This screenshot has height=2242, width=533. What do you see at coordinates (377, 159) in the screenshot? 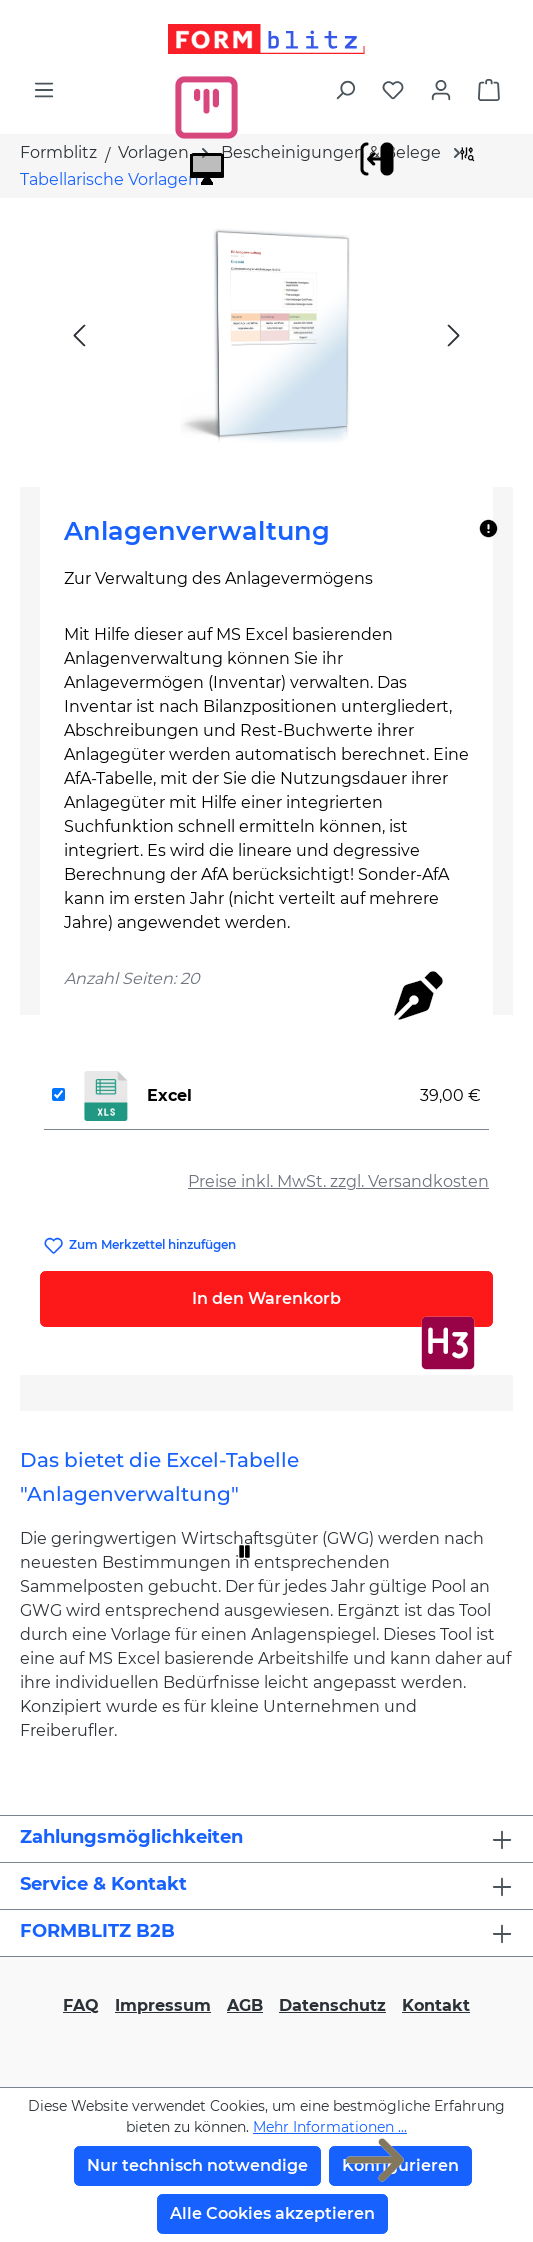
I see `move element to the left` at bounding box center [377, 159].